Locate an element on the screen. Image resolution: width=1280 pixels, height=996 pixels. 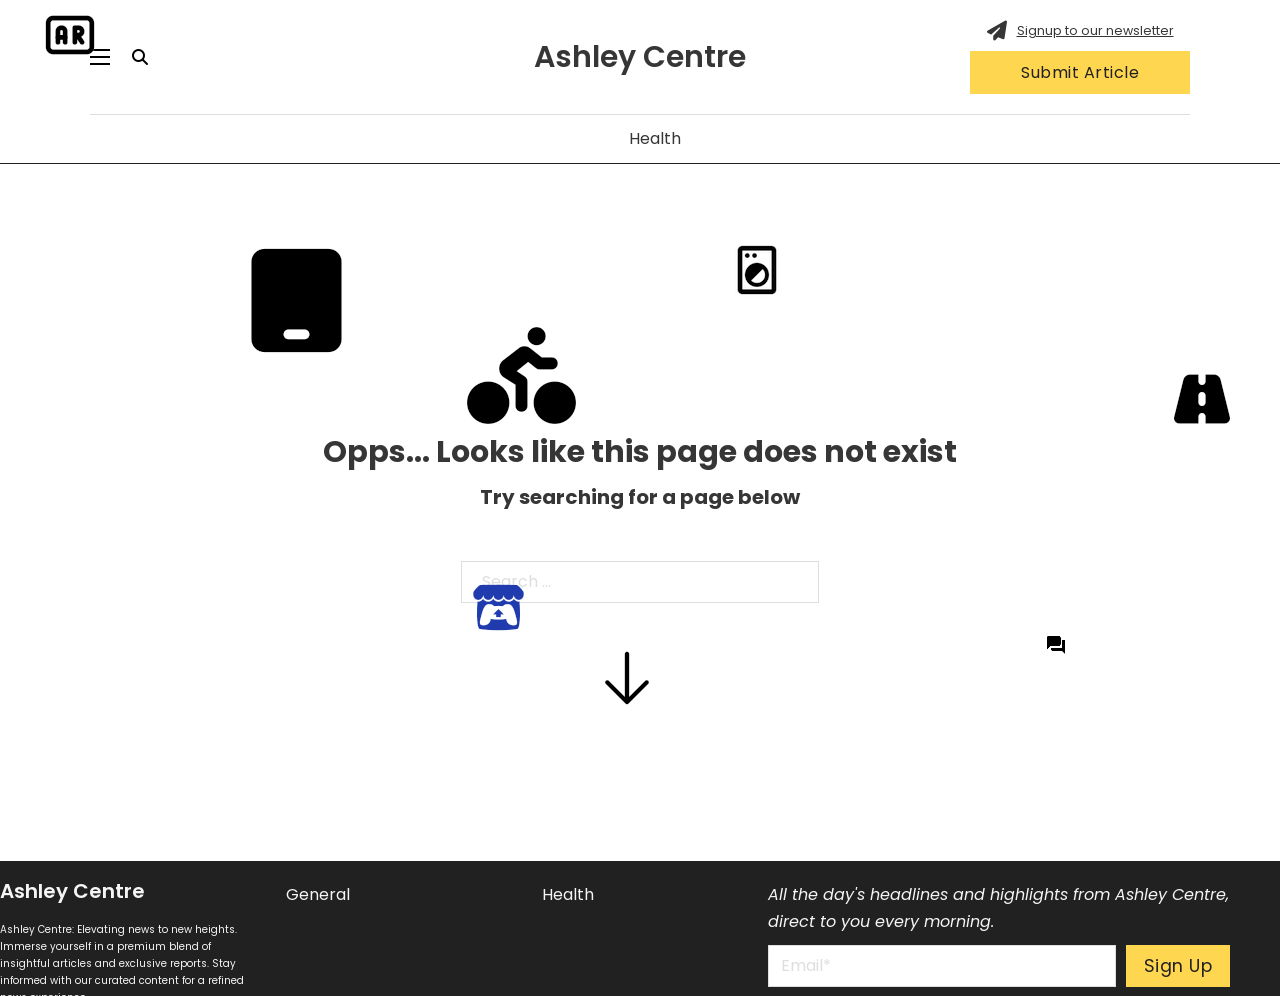
find nearby laundromat or laundry services is located at coordinates (757, 270).